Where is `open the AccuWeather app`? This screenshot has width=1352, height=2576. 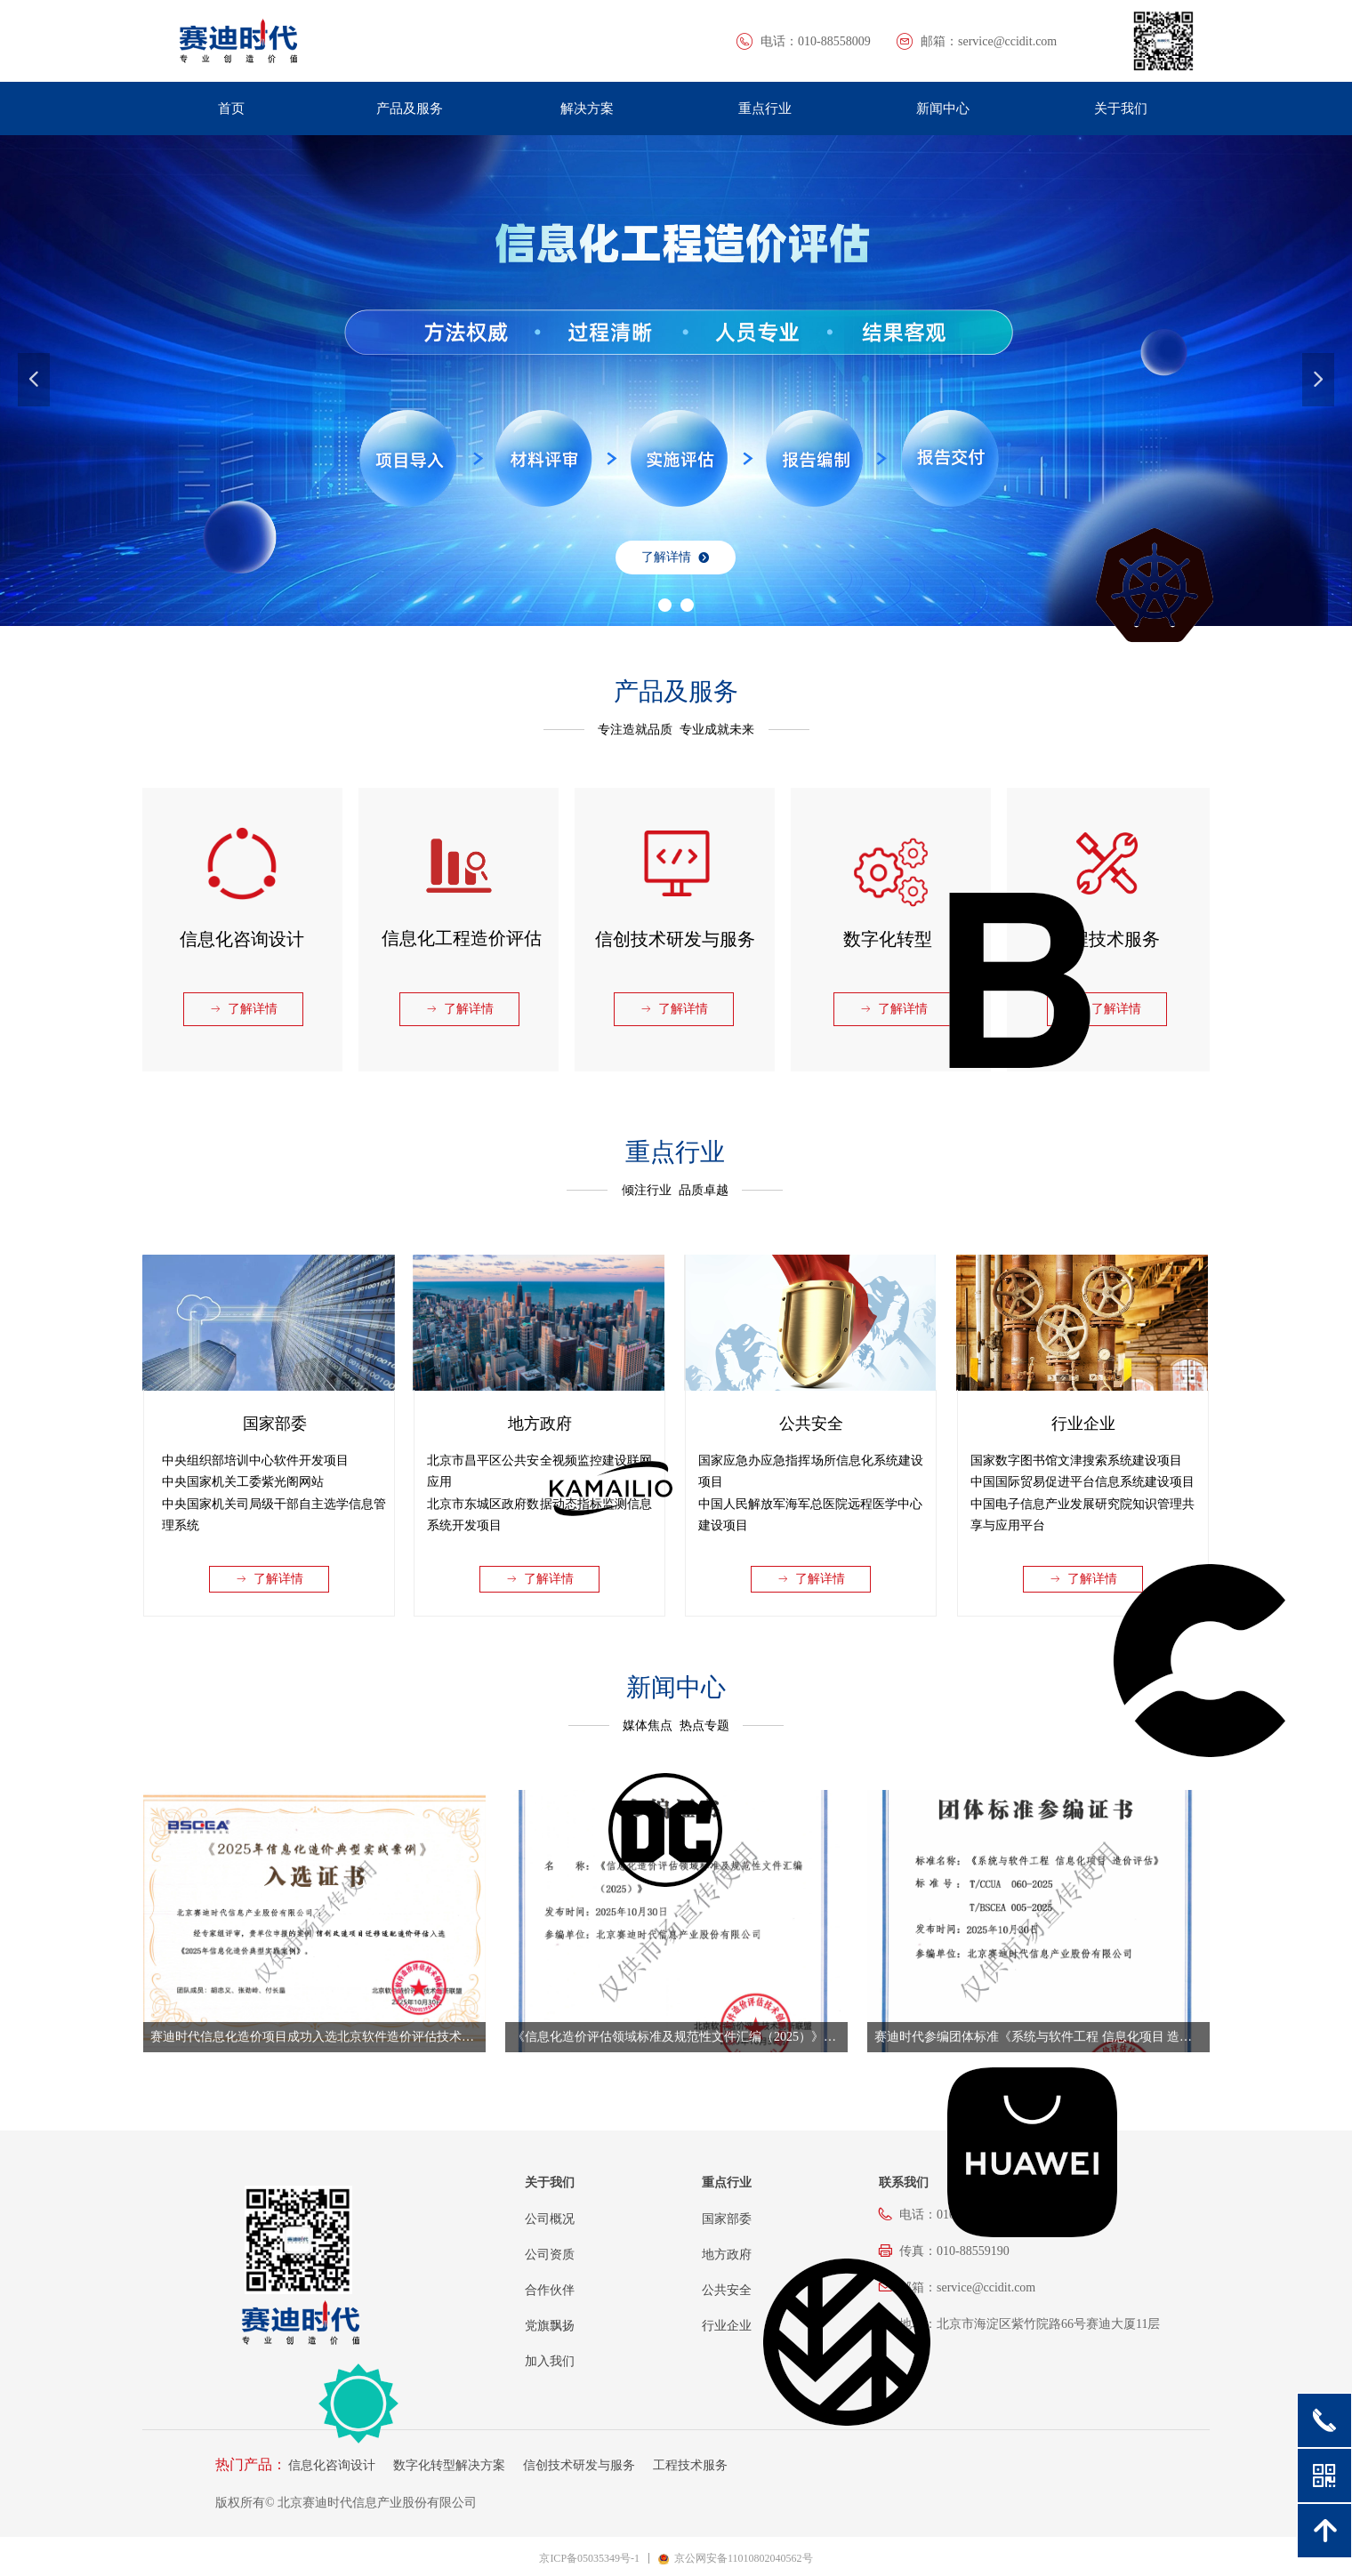 open the AccuWeather app is located at coordinates (358, 2403).